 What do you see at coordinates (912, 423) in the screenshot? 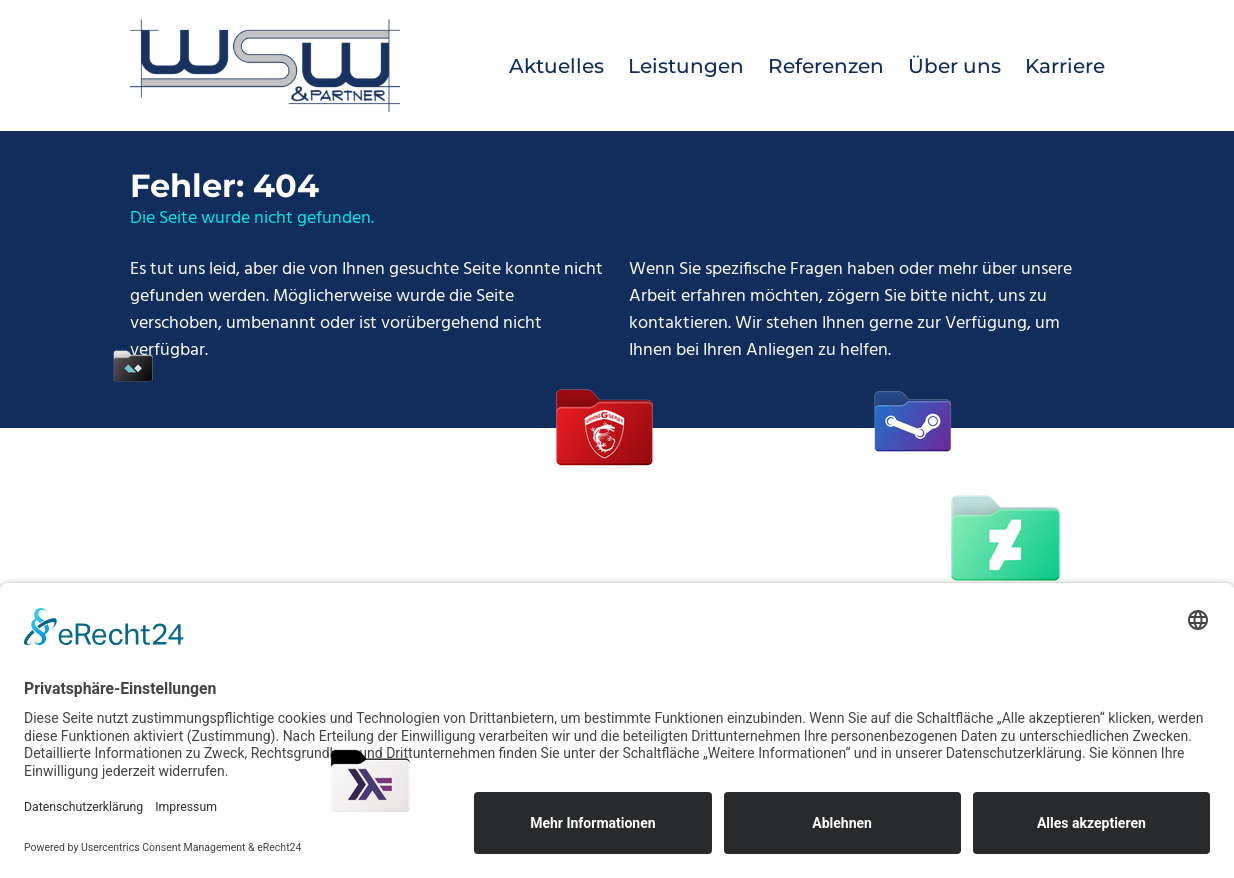
I see `open your steam games folder` at bounding box center [912, 423].